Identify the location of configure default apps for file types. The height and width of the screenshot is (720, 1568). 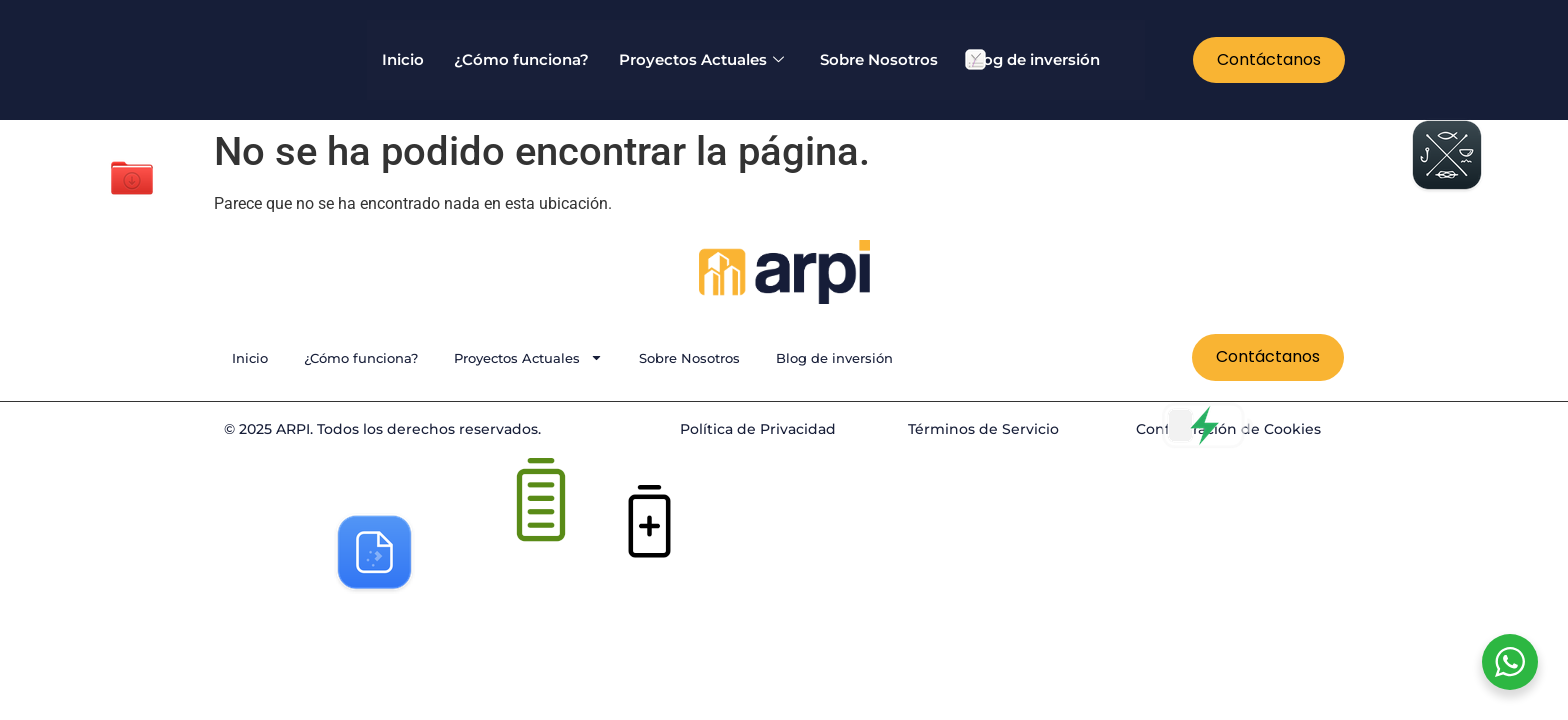
(374, 553).